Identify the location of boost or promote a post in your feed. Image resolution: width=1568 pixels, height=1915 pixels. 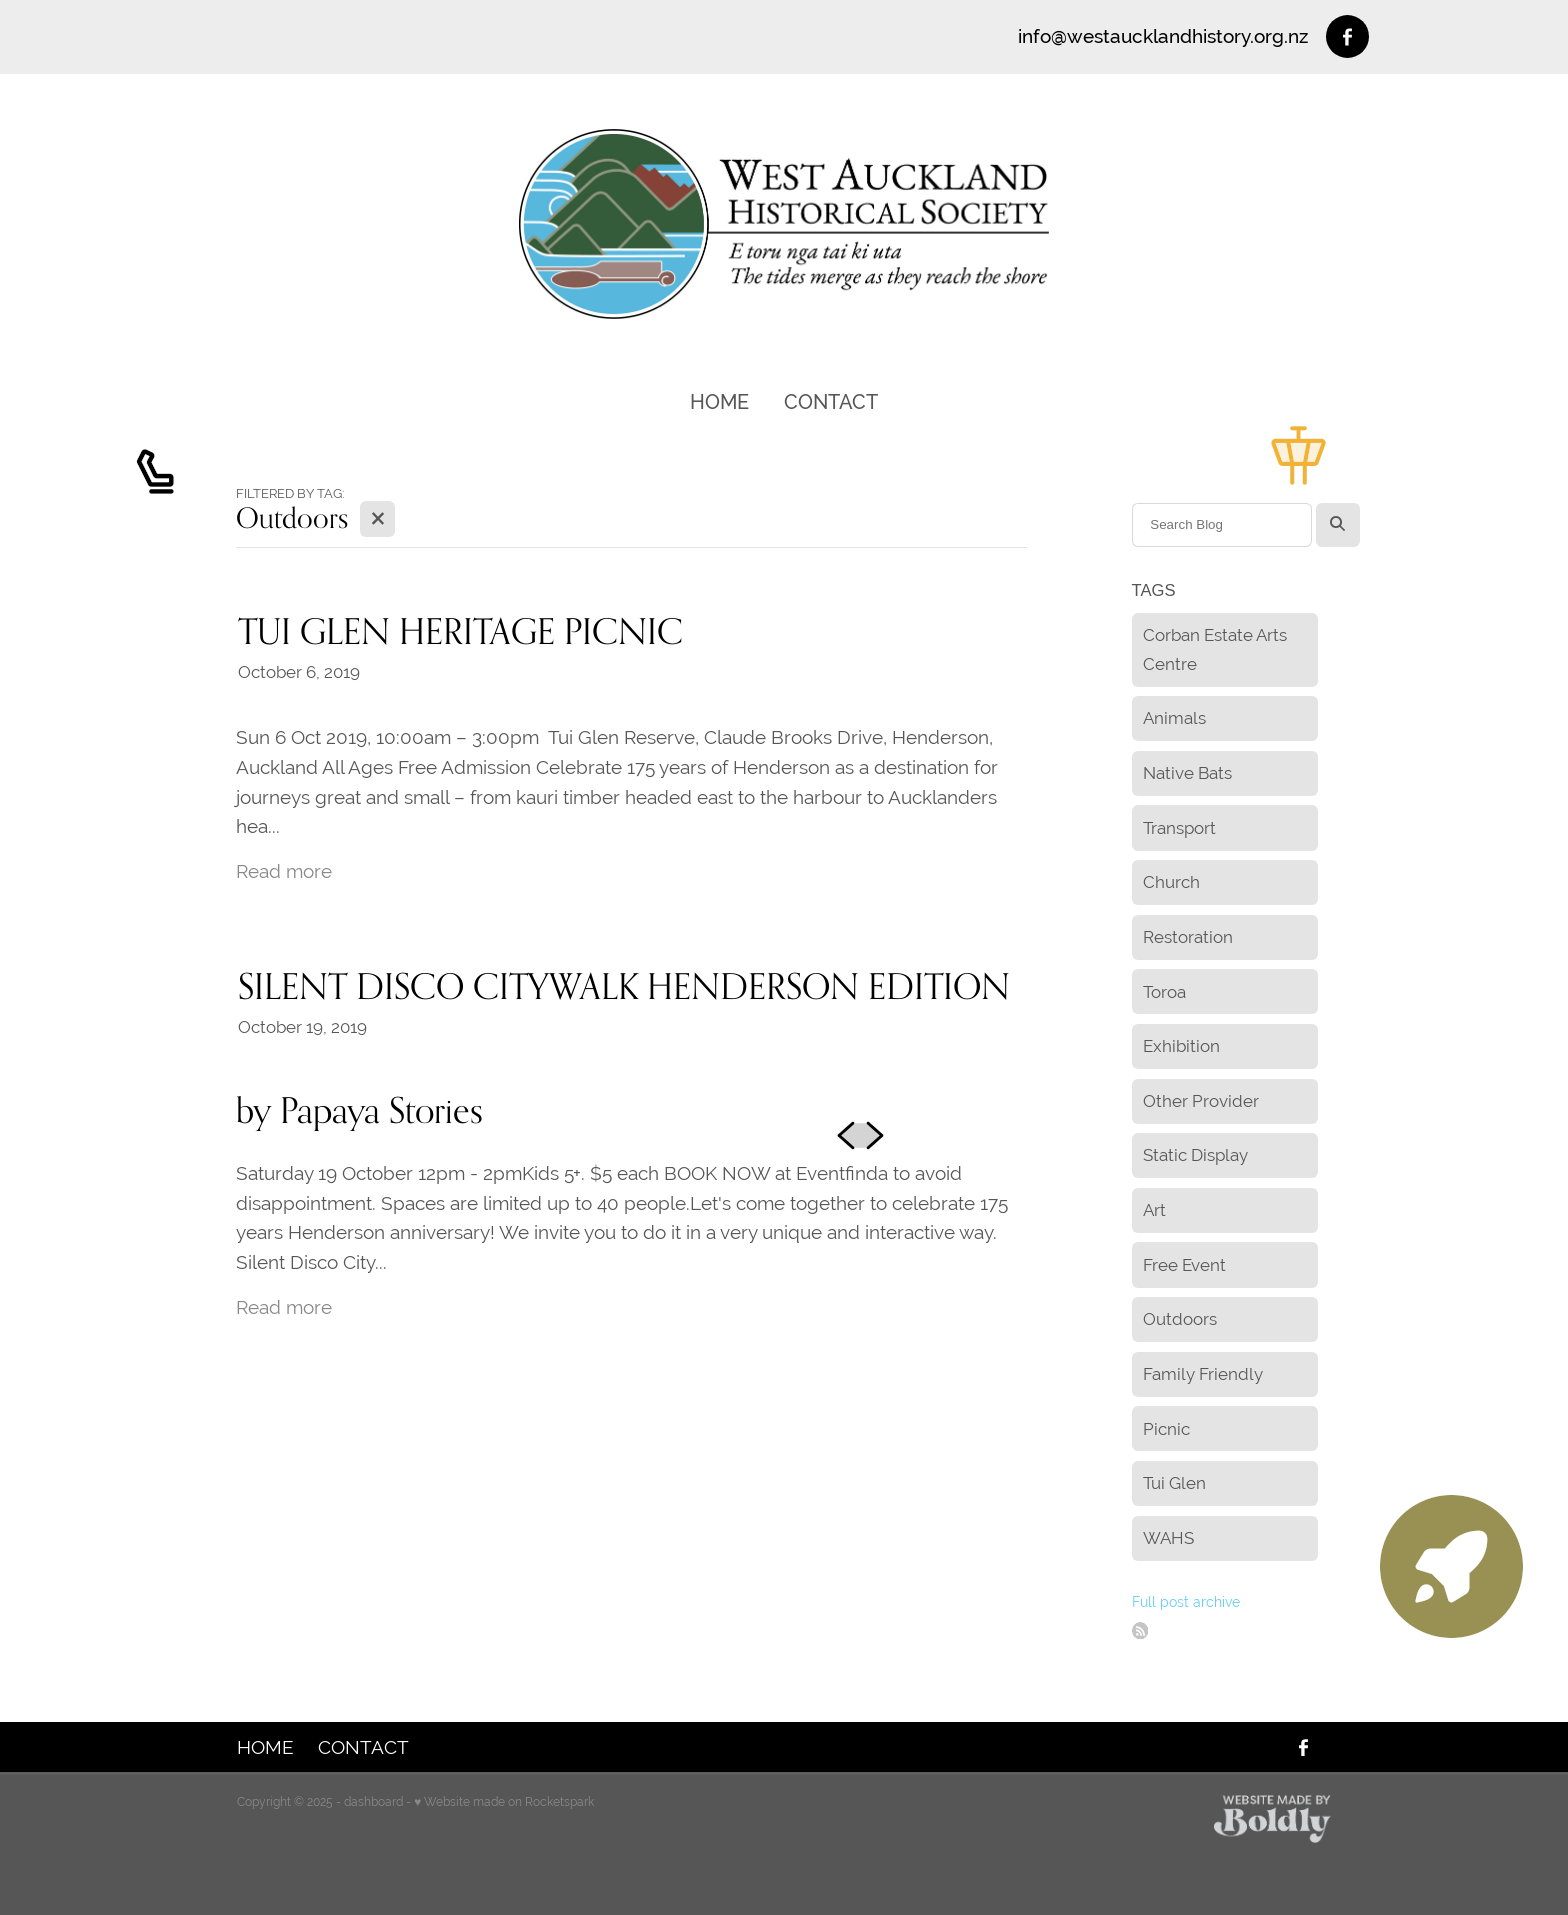
(1451, 1566).